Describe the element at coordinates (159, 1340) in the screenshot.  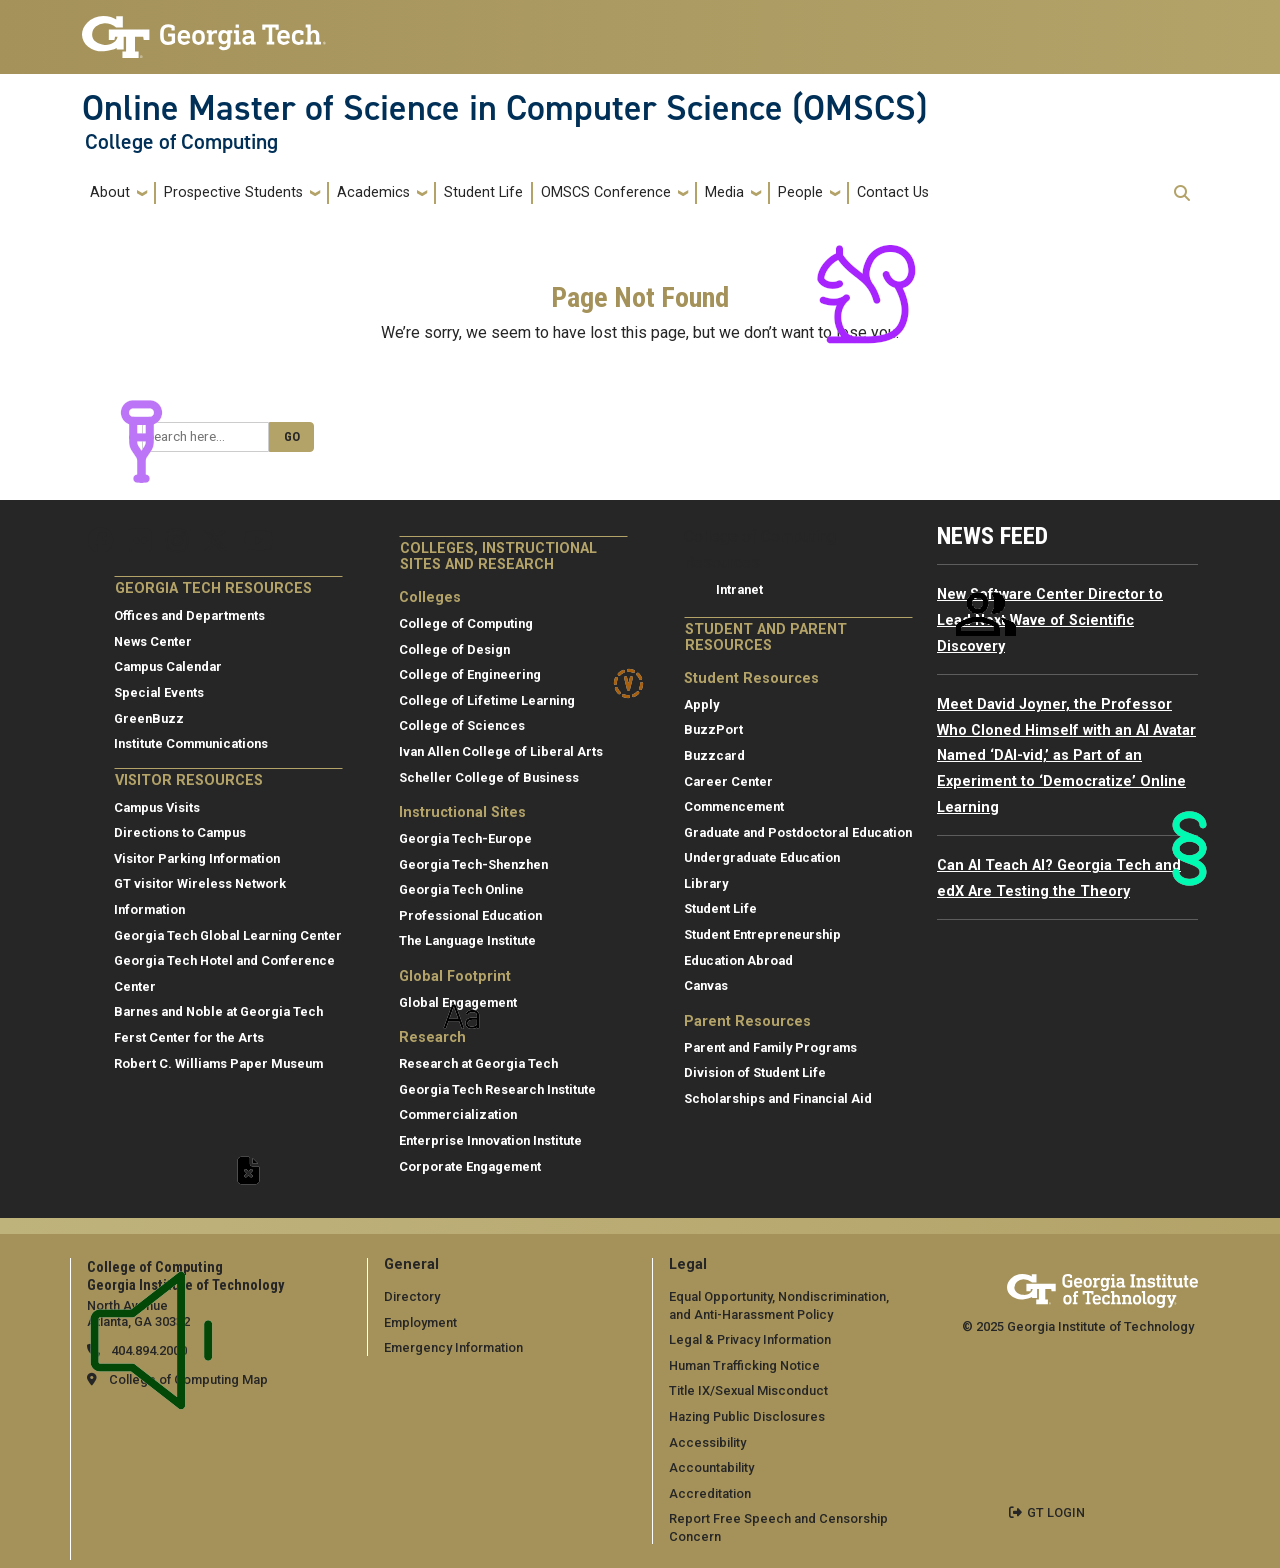
I see `adjust volume to low level` at that location.